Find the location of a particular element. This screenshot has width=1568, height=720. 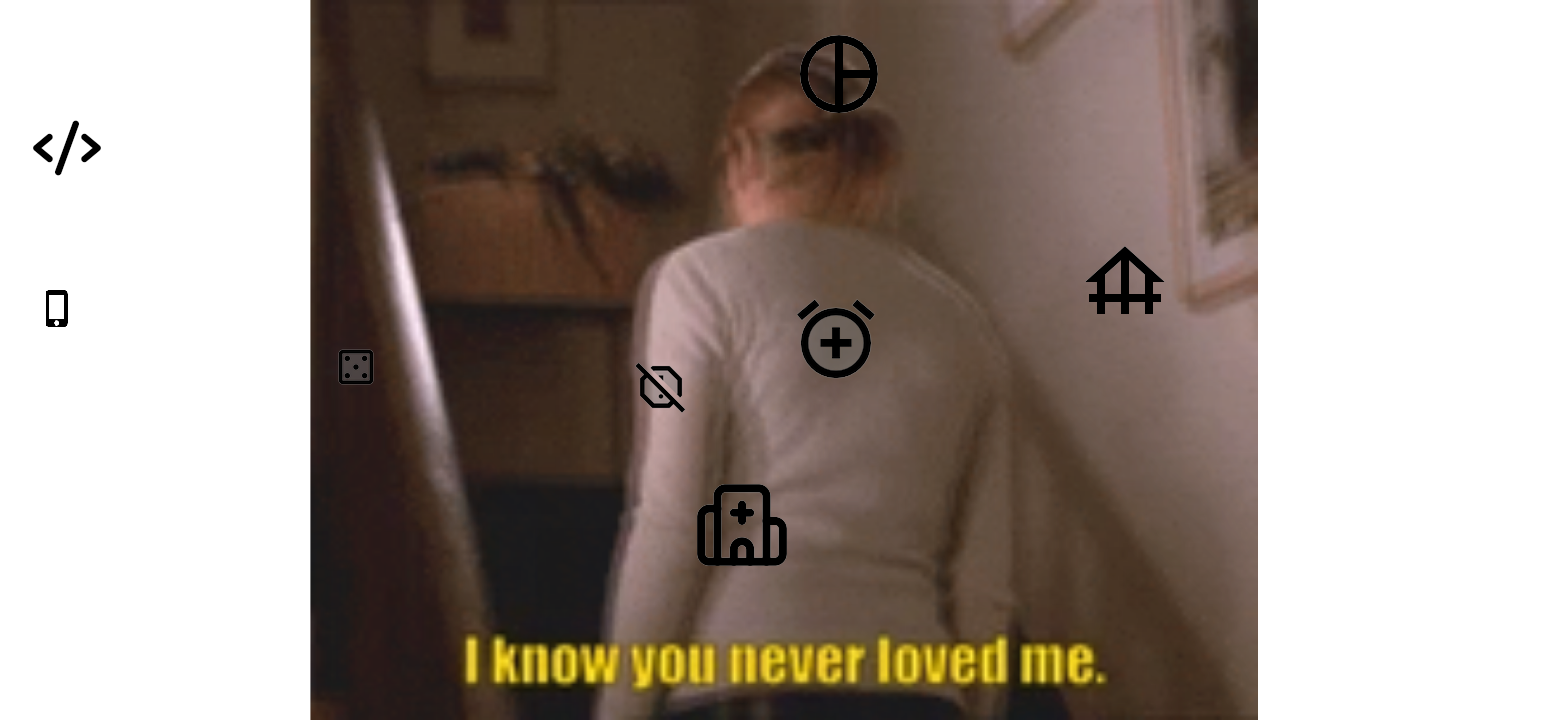

add a new alarm is located at coordinates (836, 339).